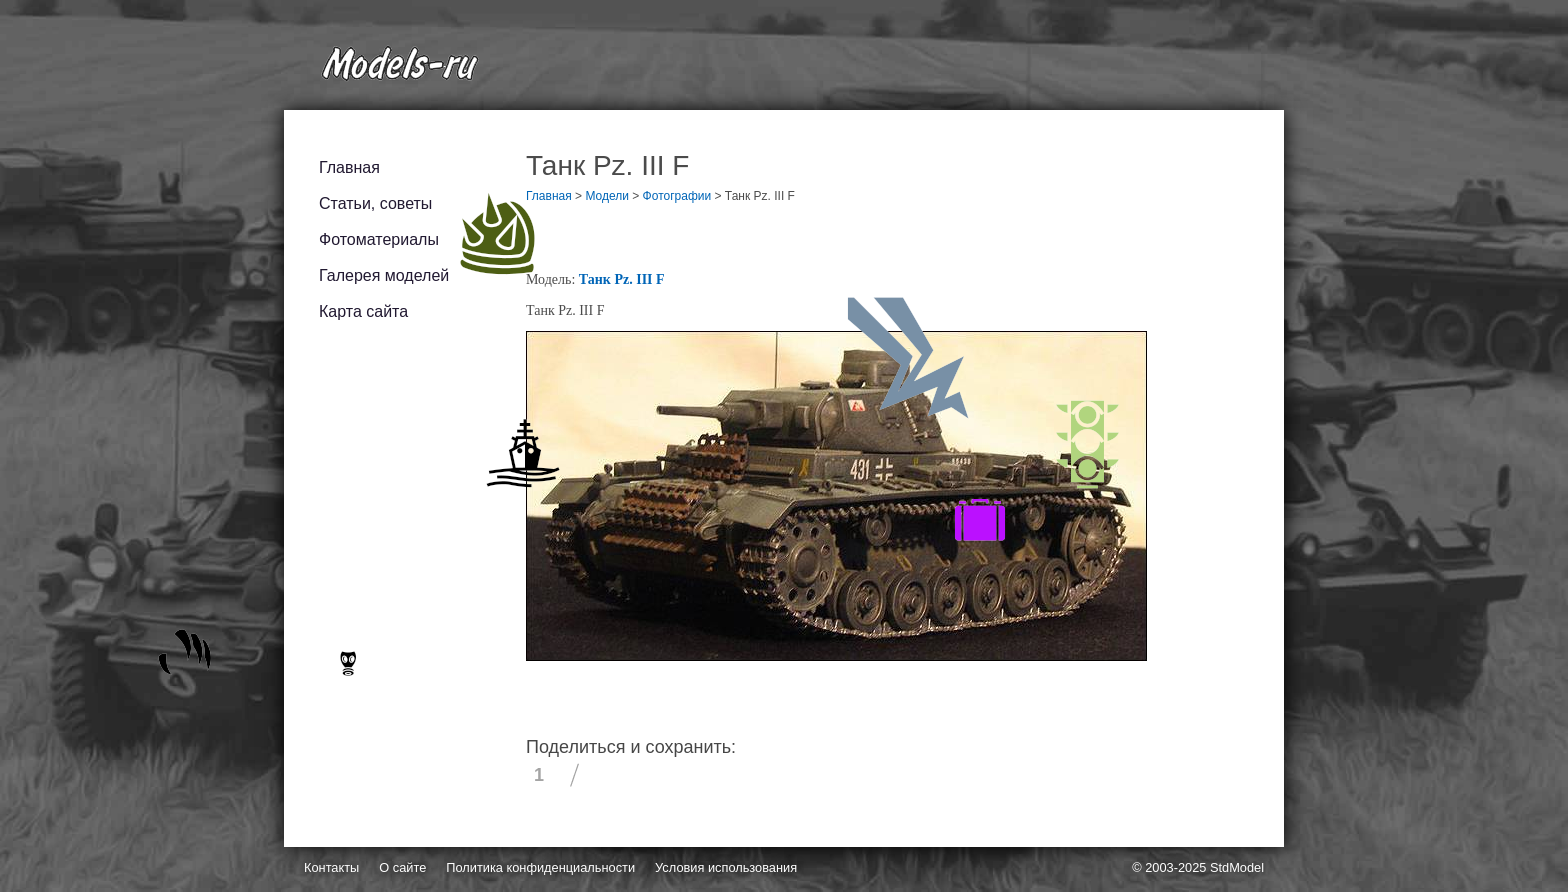 Image resolution: width=1568 pixels, height=892 pixels. What do you see at coordinates (1087, 444) in the screenshot?
I see `indicates ready status or go signal` at bounding box center [1087, 444].